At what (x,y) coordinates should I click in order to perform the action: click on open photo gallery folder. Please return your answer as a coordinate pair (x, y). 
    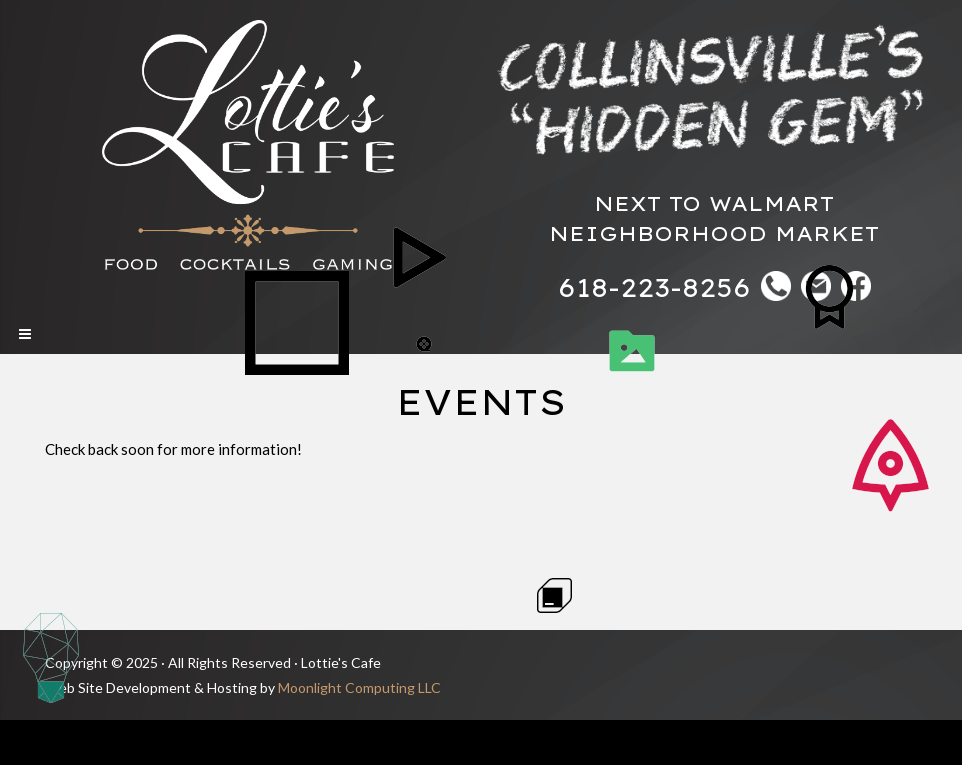
    Looking at the image, I should click on (632, 351).